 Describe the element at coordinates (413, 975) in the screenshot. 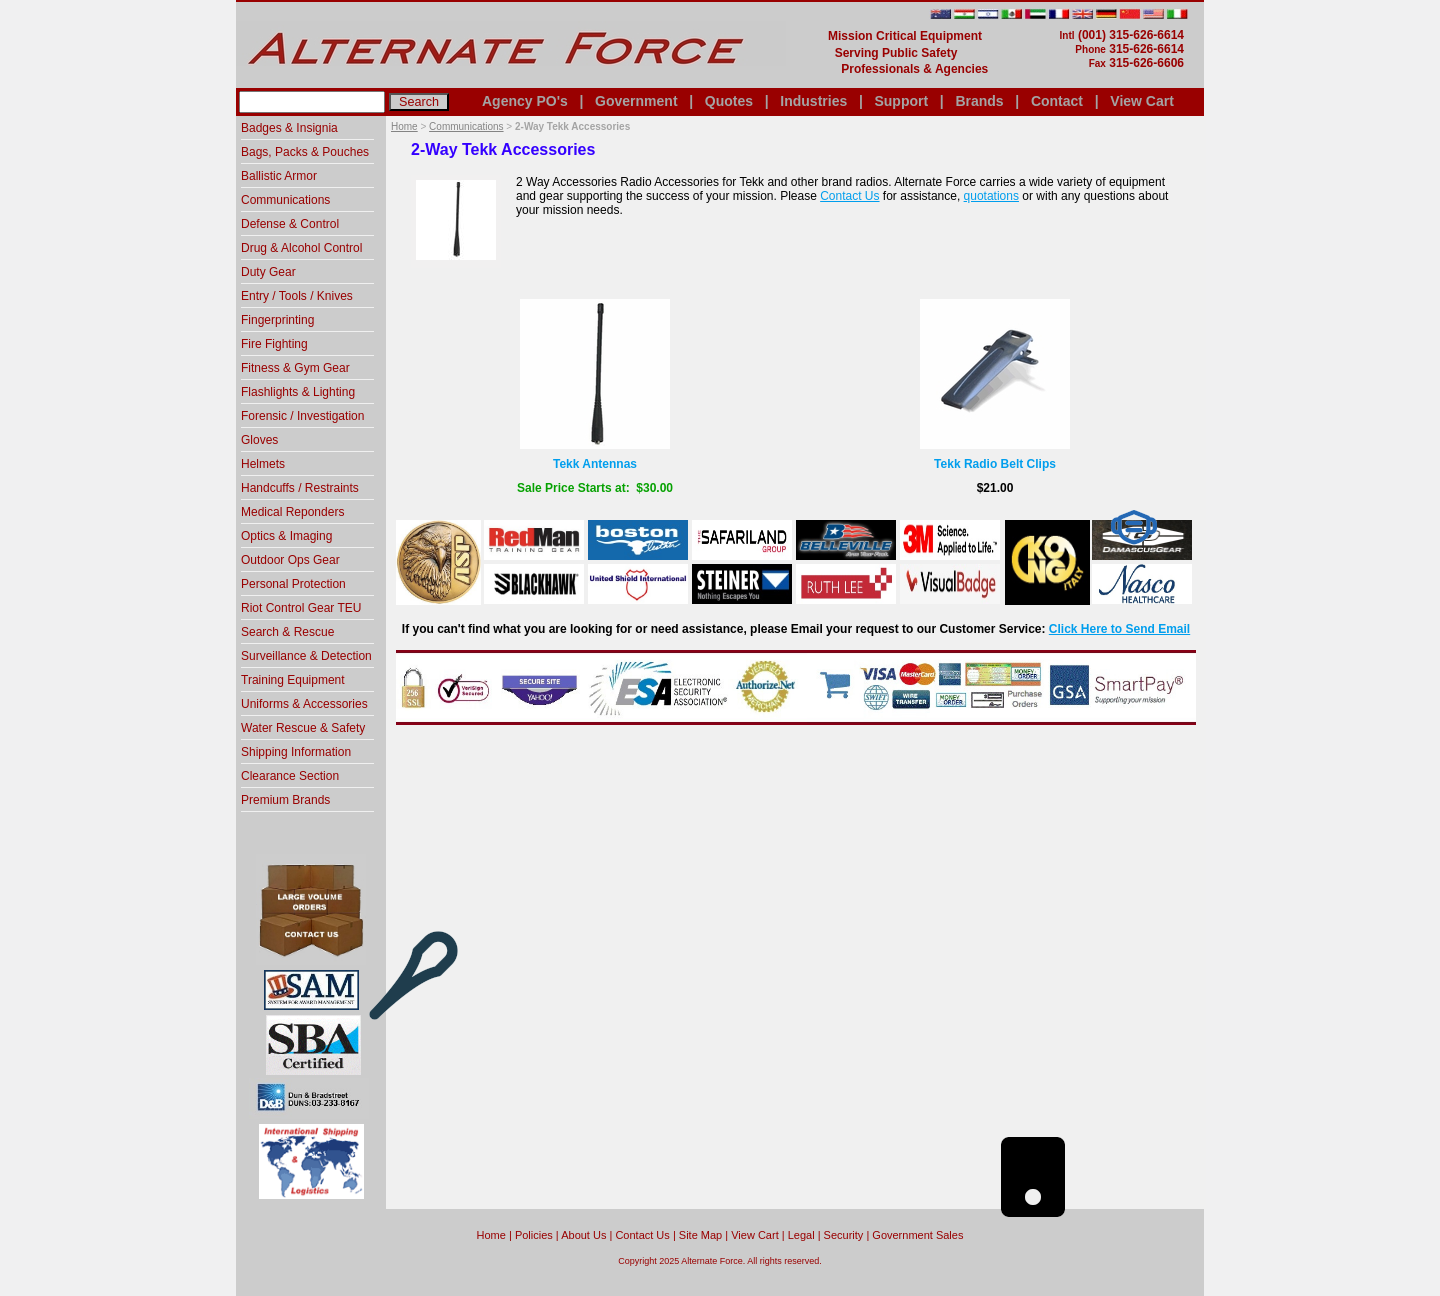

I see `access sewing or crafting tools` at that location.